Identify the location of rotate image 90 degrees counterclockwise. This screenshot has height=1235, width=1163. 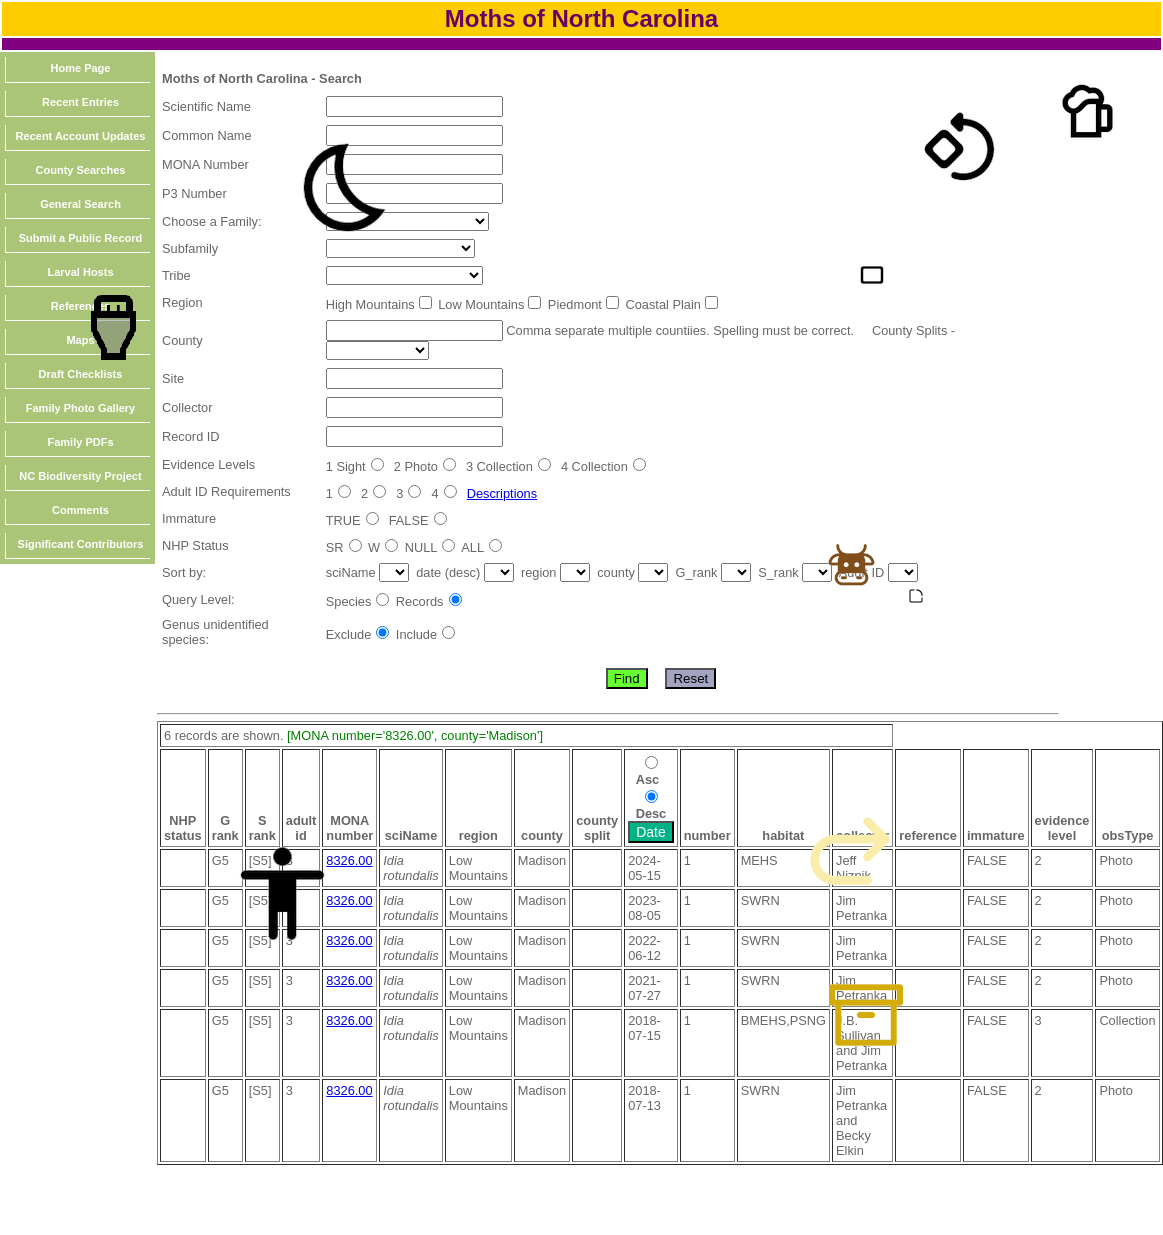
(960, 146).